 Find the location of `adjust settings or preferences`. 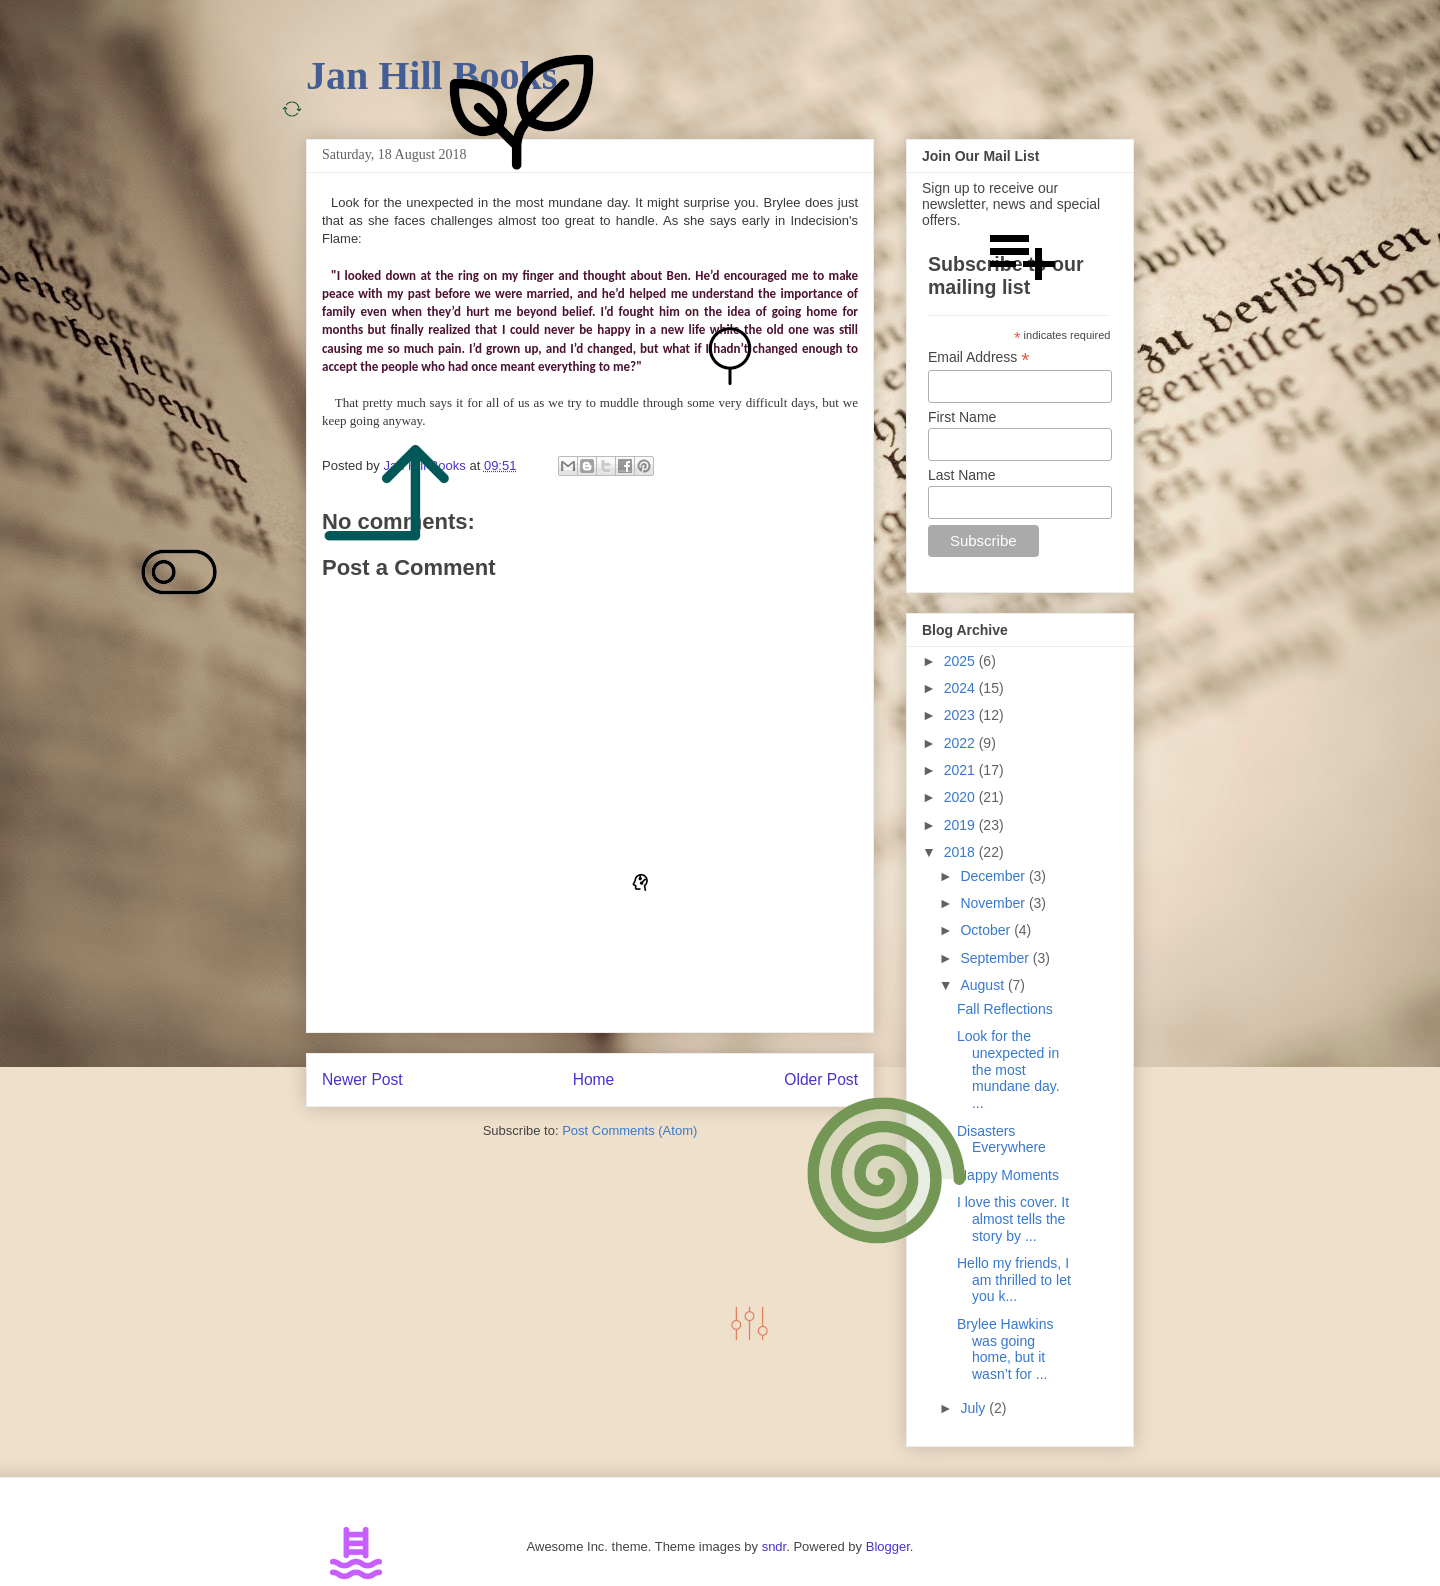

adjust settings or preferences is located at coordinates (749, 1323).